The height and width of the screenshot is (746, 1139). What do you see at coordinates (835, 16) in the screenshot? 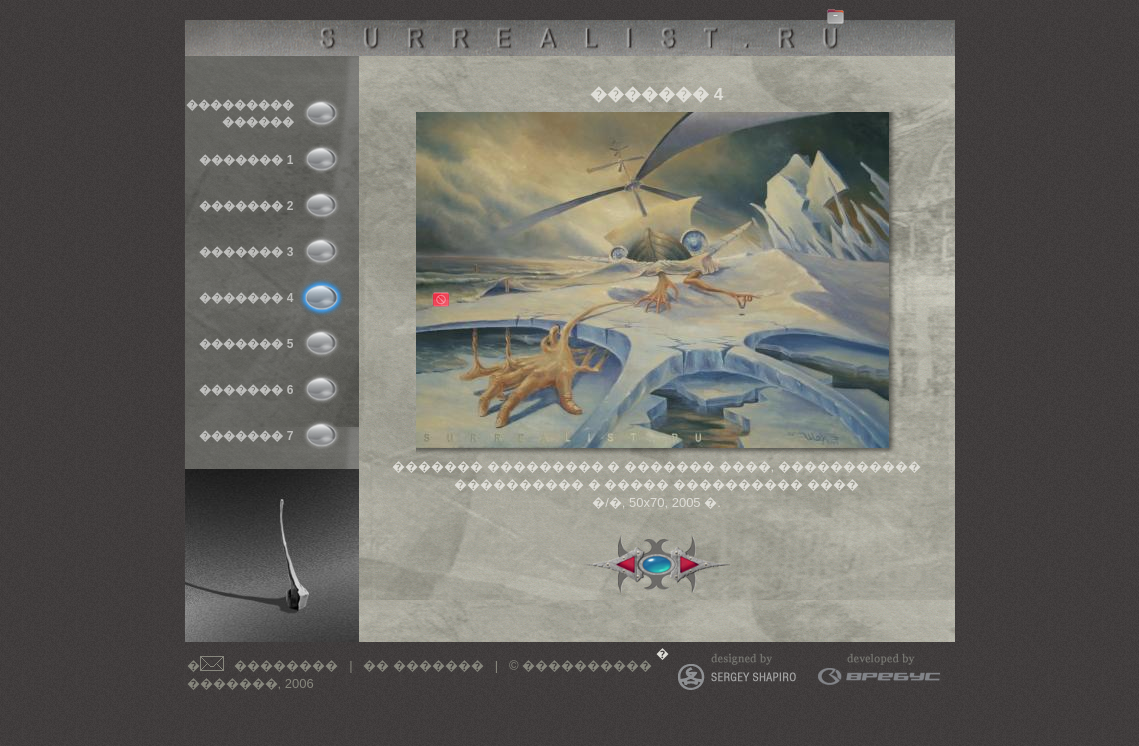
I see `open the file manager application` at bounding box center [835, 16].